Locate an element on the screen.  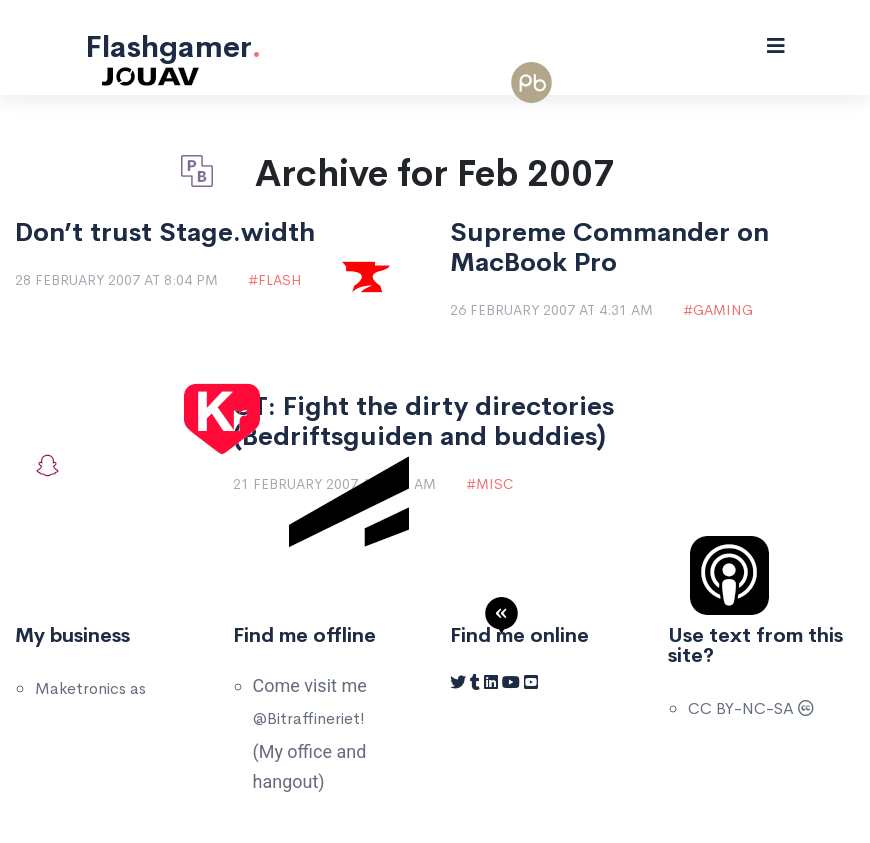
kred app or service logo is located at coordinates (222, 419).